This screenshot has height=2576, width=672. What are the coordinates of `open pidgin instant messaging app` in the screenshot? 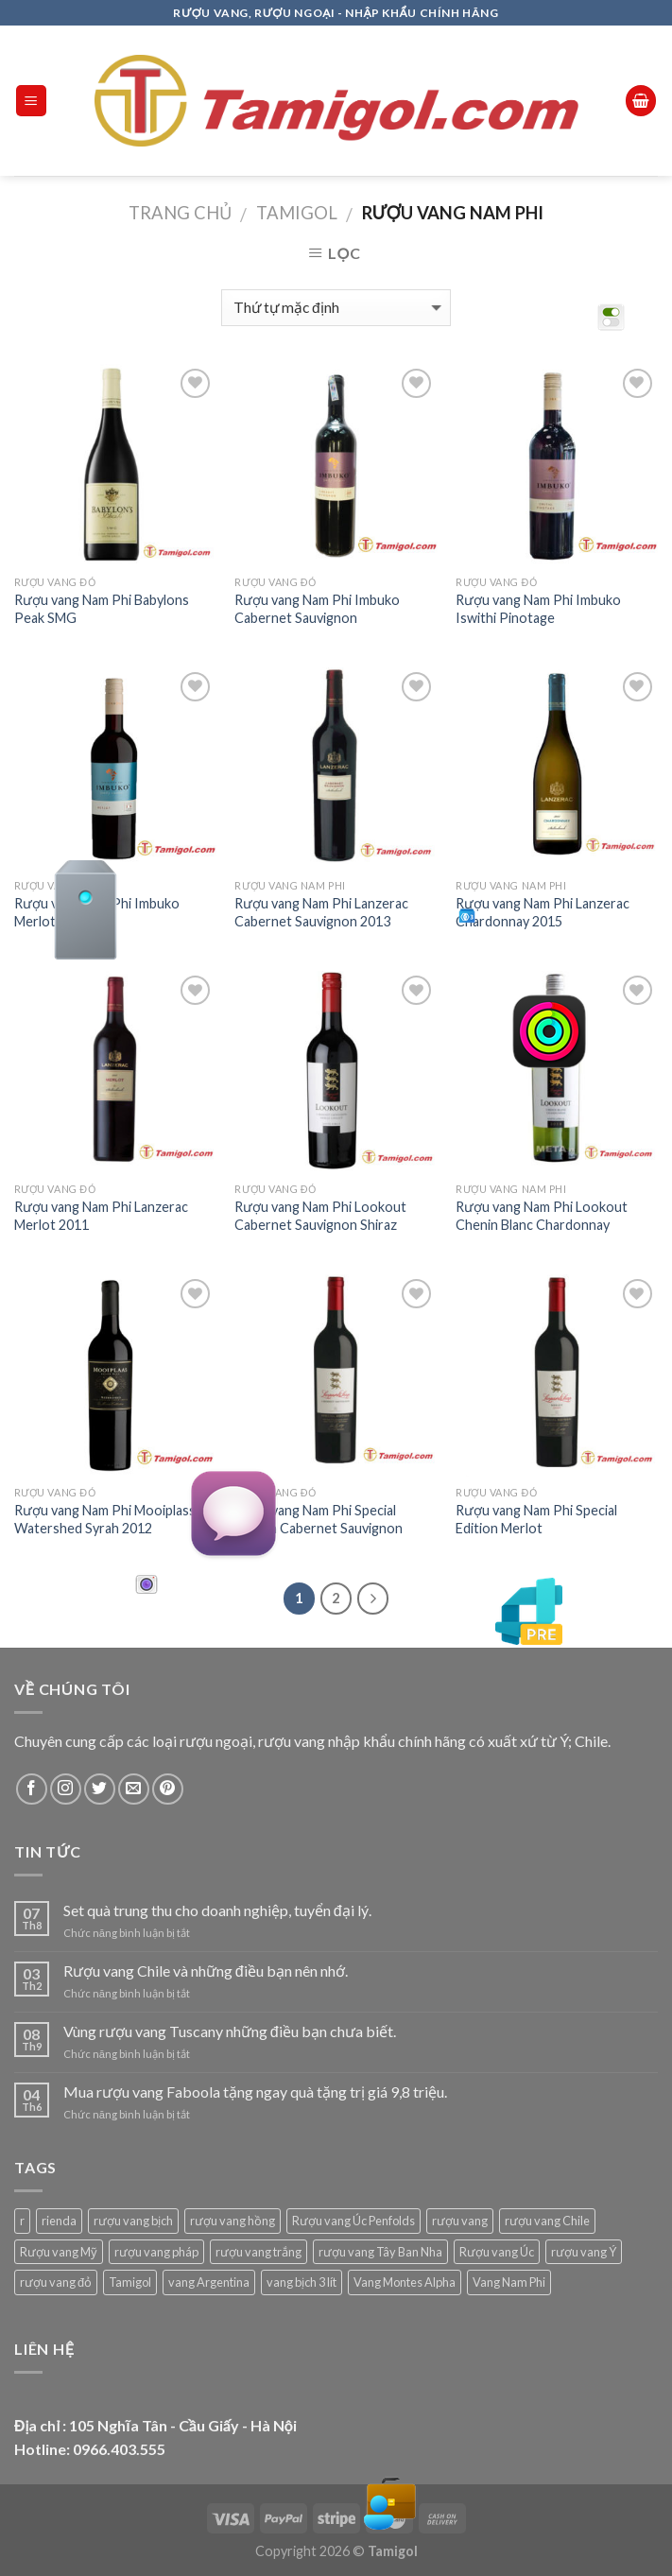 It's located at (233, 1513).